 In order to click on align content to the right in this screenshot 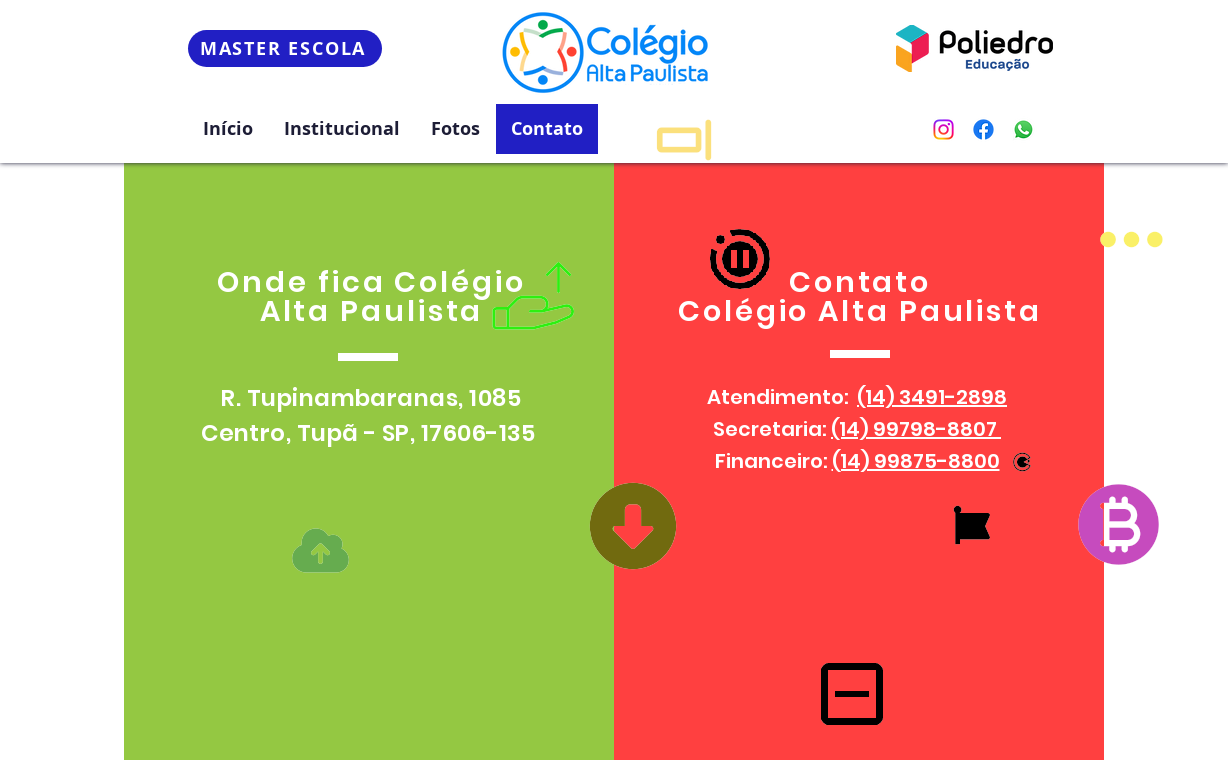, I will do `click(685, 140)`.